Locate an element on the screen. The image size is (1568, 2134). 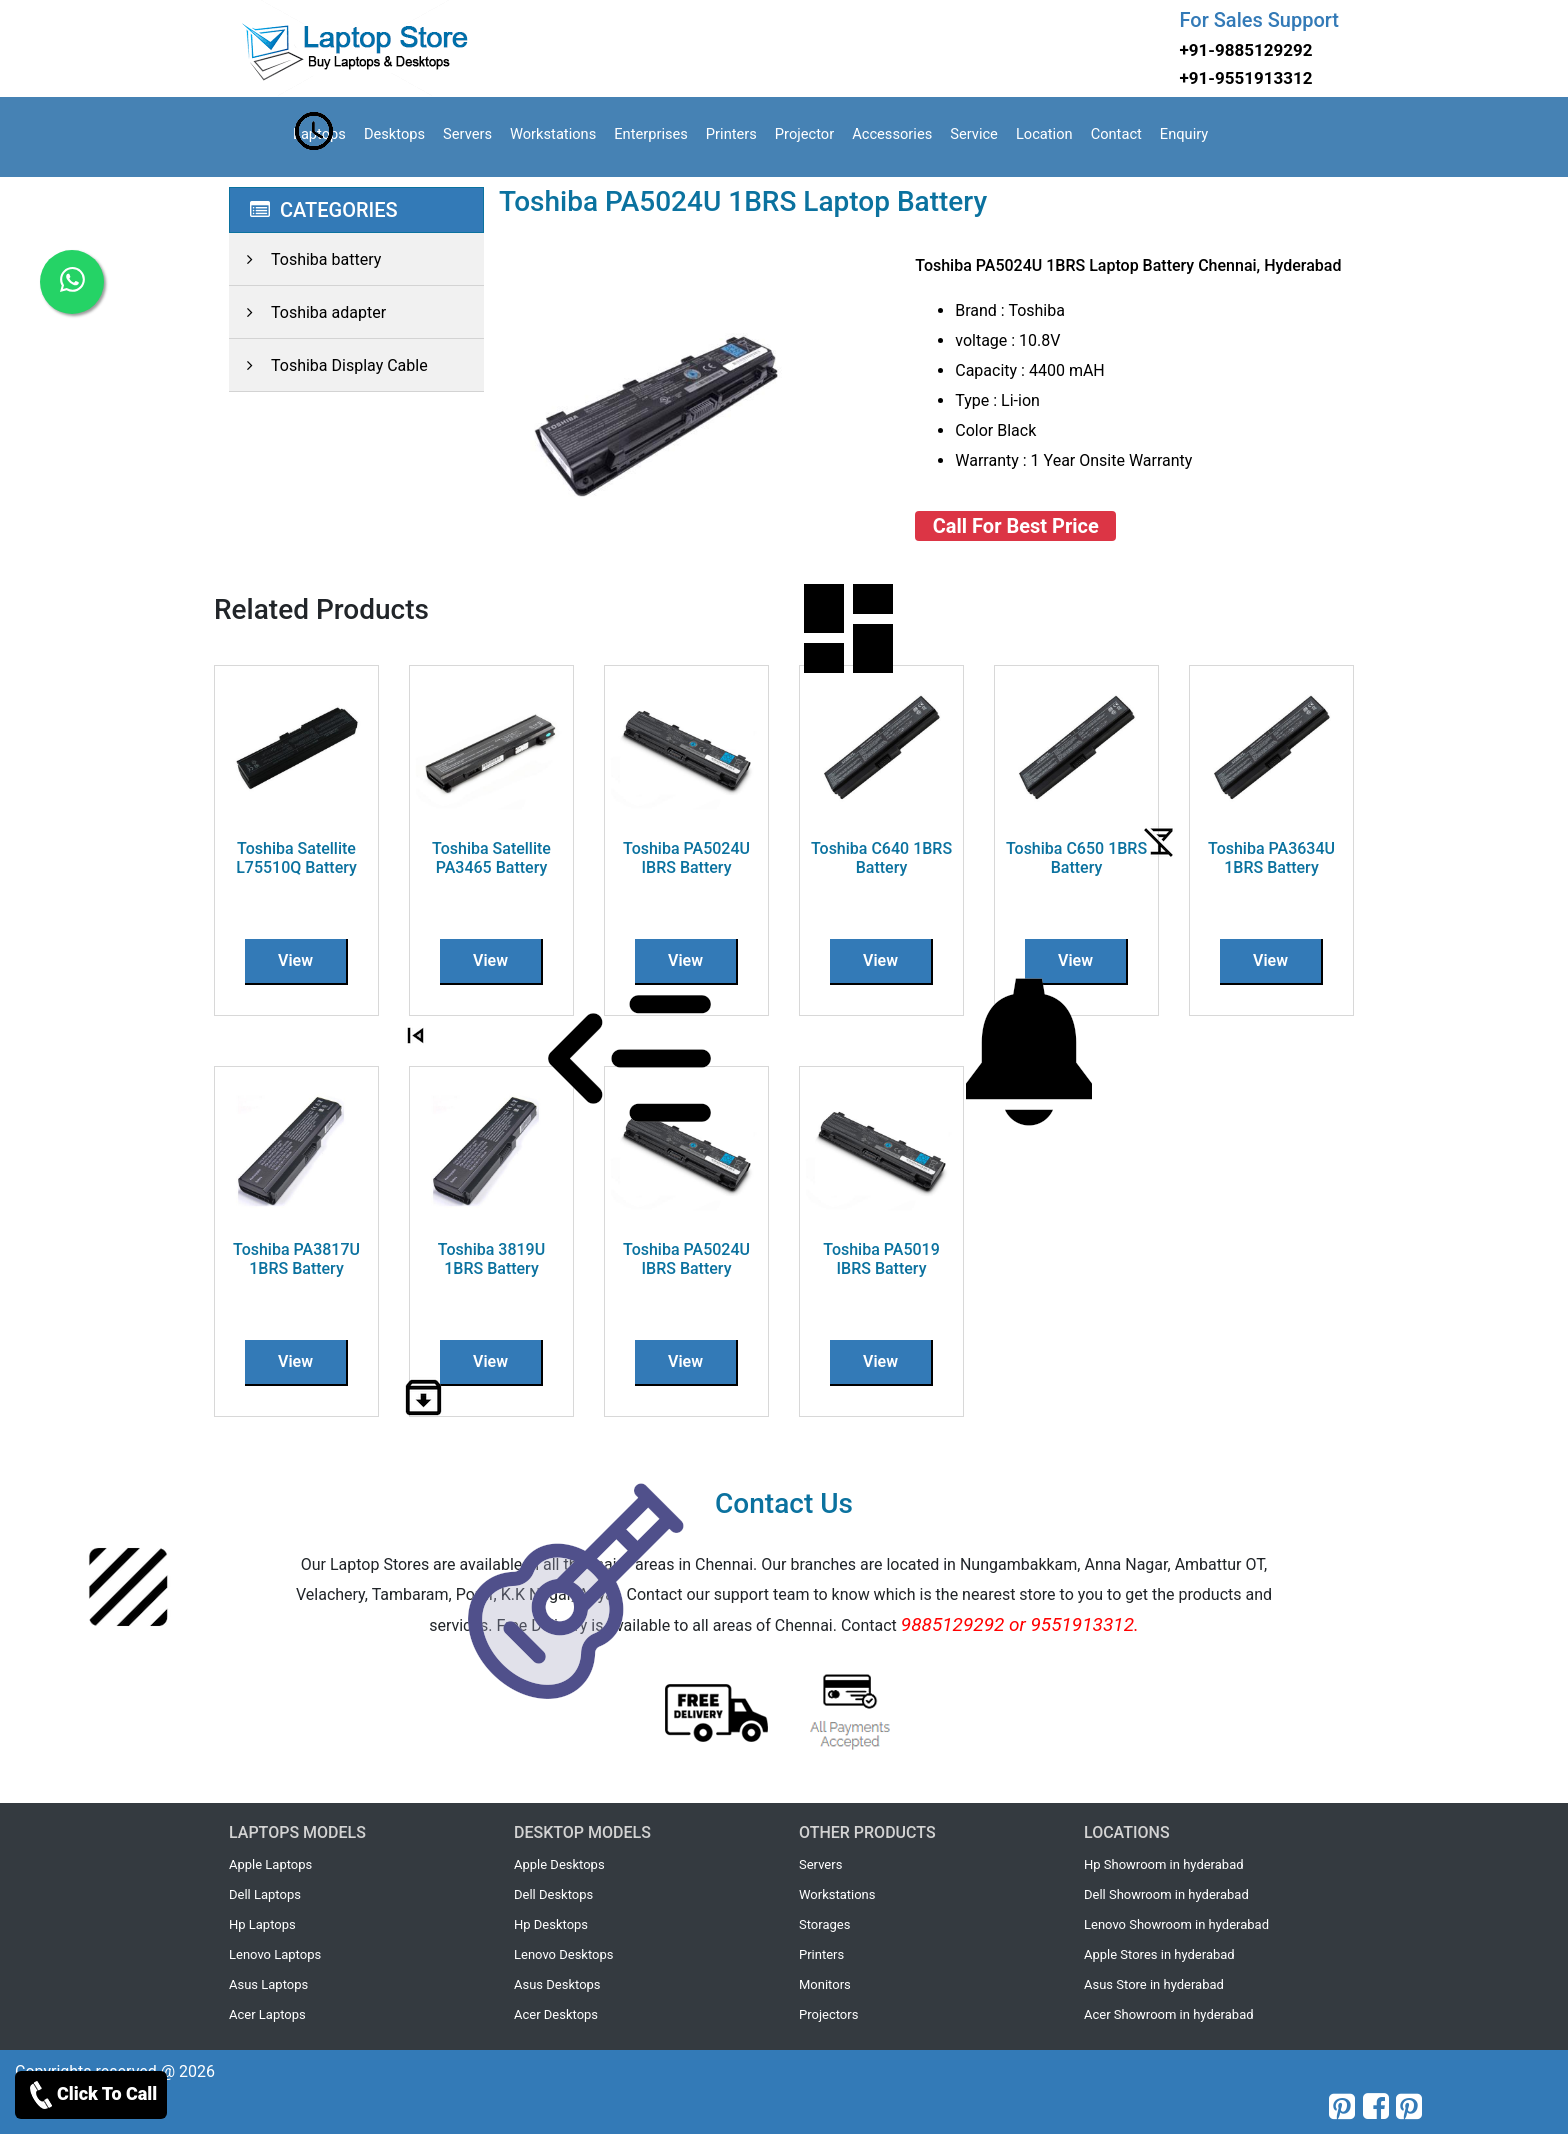
skip to the previous track is located at coordinates (415, 1035).